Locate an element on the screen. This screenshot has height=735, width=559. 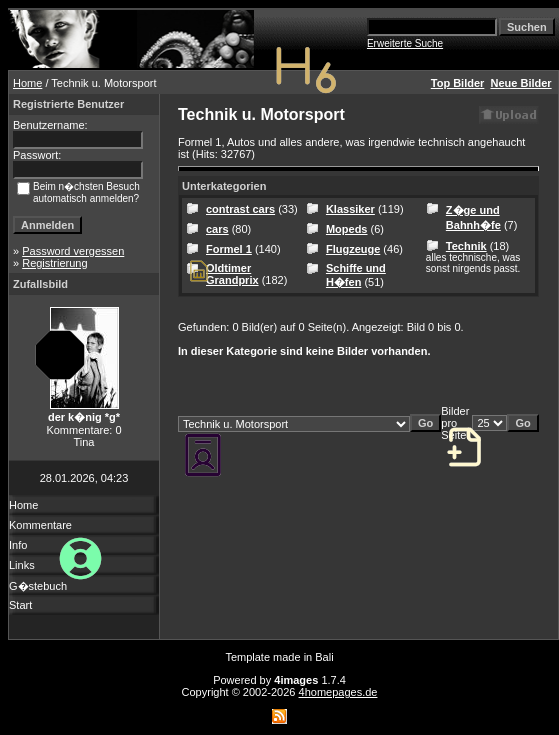
indicates a stop or warning state is located at coordinates (60, 355).